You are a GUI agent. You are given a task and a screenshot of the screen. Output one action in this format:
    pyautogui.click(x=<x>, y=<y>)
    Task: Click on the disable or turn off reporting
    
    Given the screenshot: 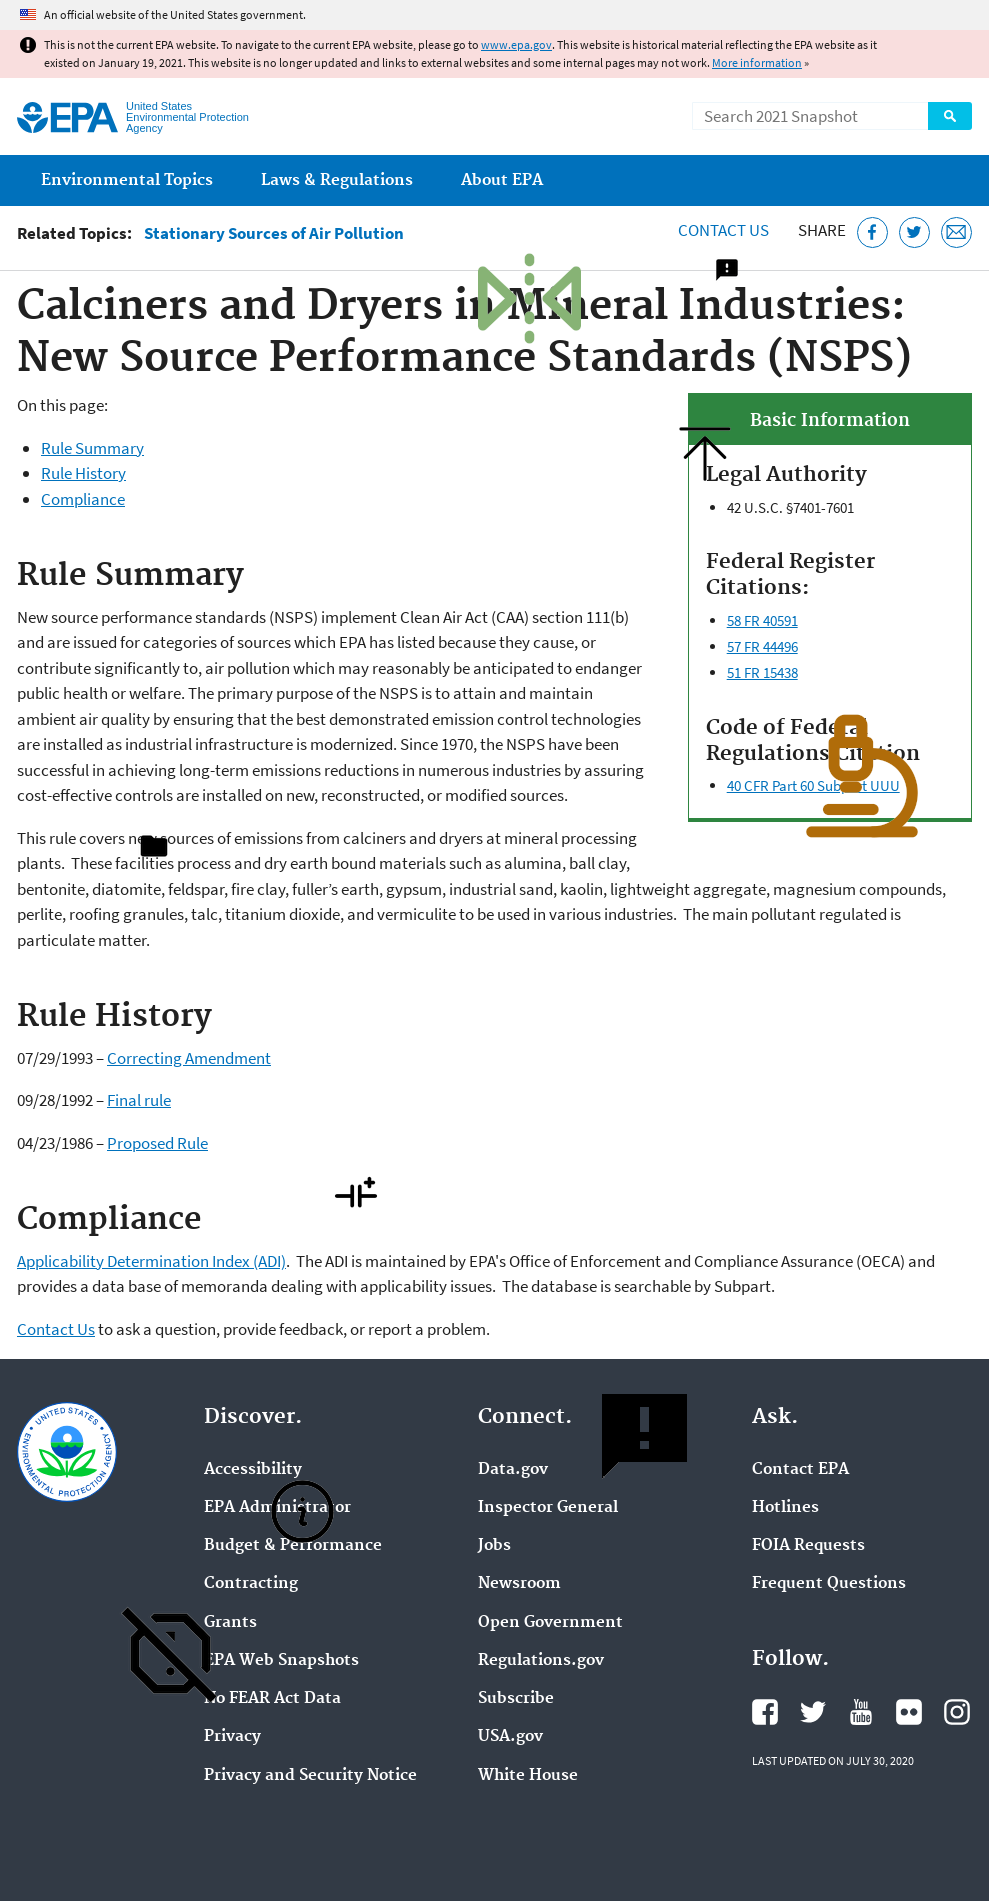 What is the action you would take?
    pyautogui.click(x=170, y=1653)
    